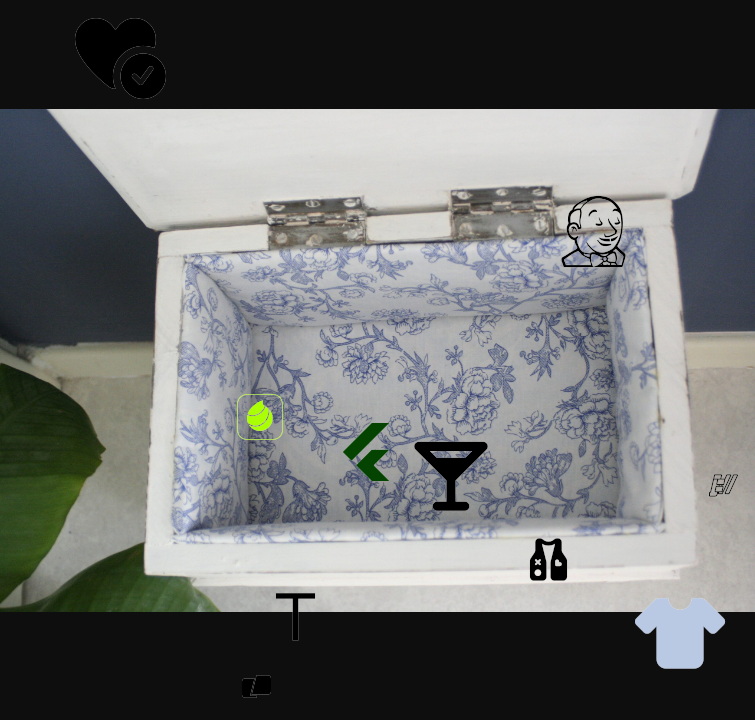  Describe the element at coordinates (593, 231) in the screenshot. I see `Jenkins CI/CD automation server logo` at that location.